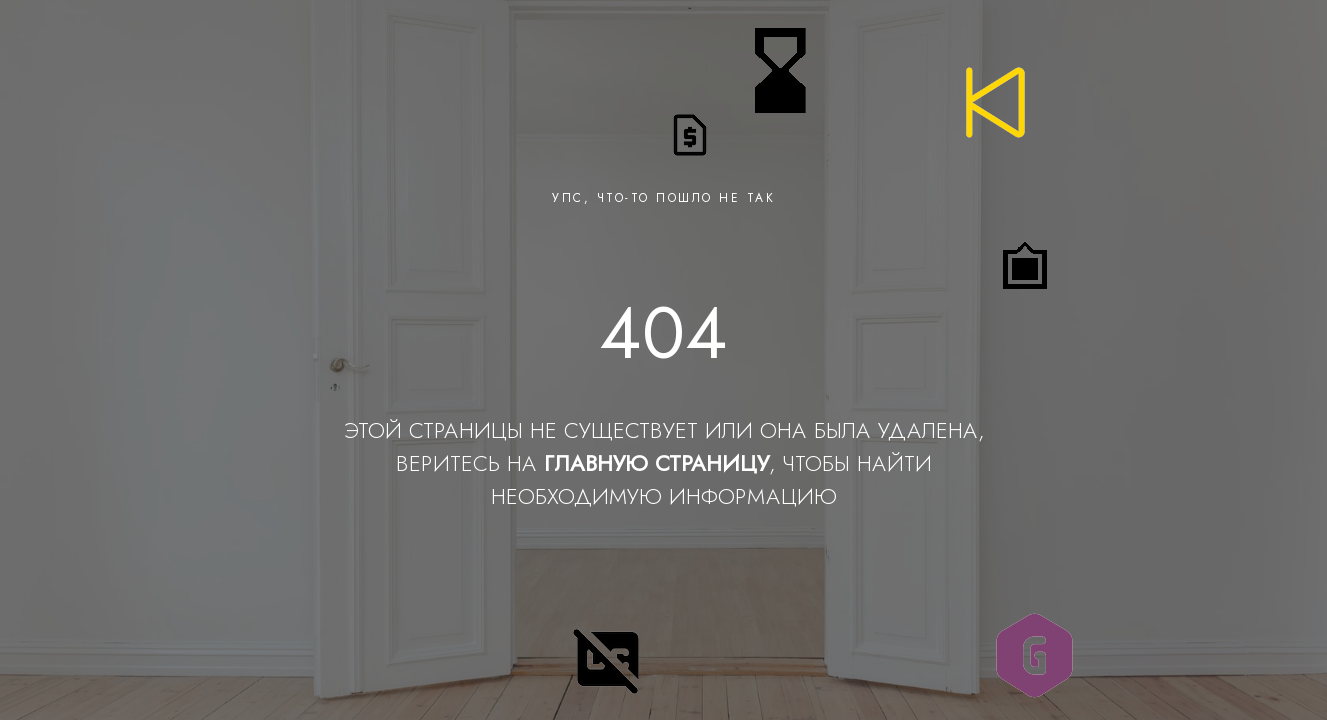 The width and height of the screenshot is (1327, 720). What do you see at coordinates (608, 659) in the screenshot?
I see `closed captions are disabled` at bounding box center [608, 659].